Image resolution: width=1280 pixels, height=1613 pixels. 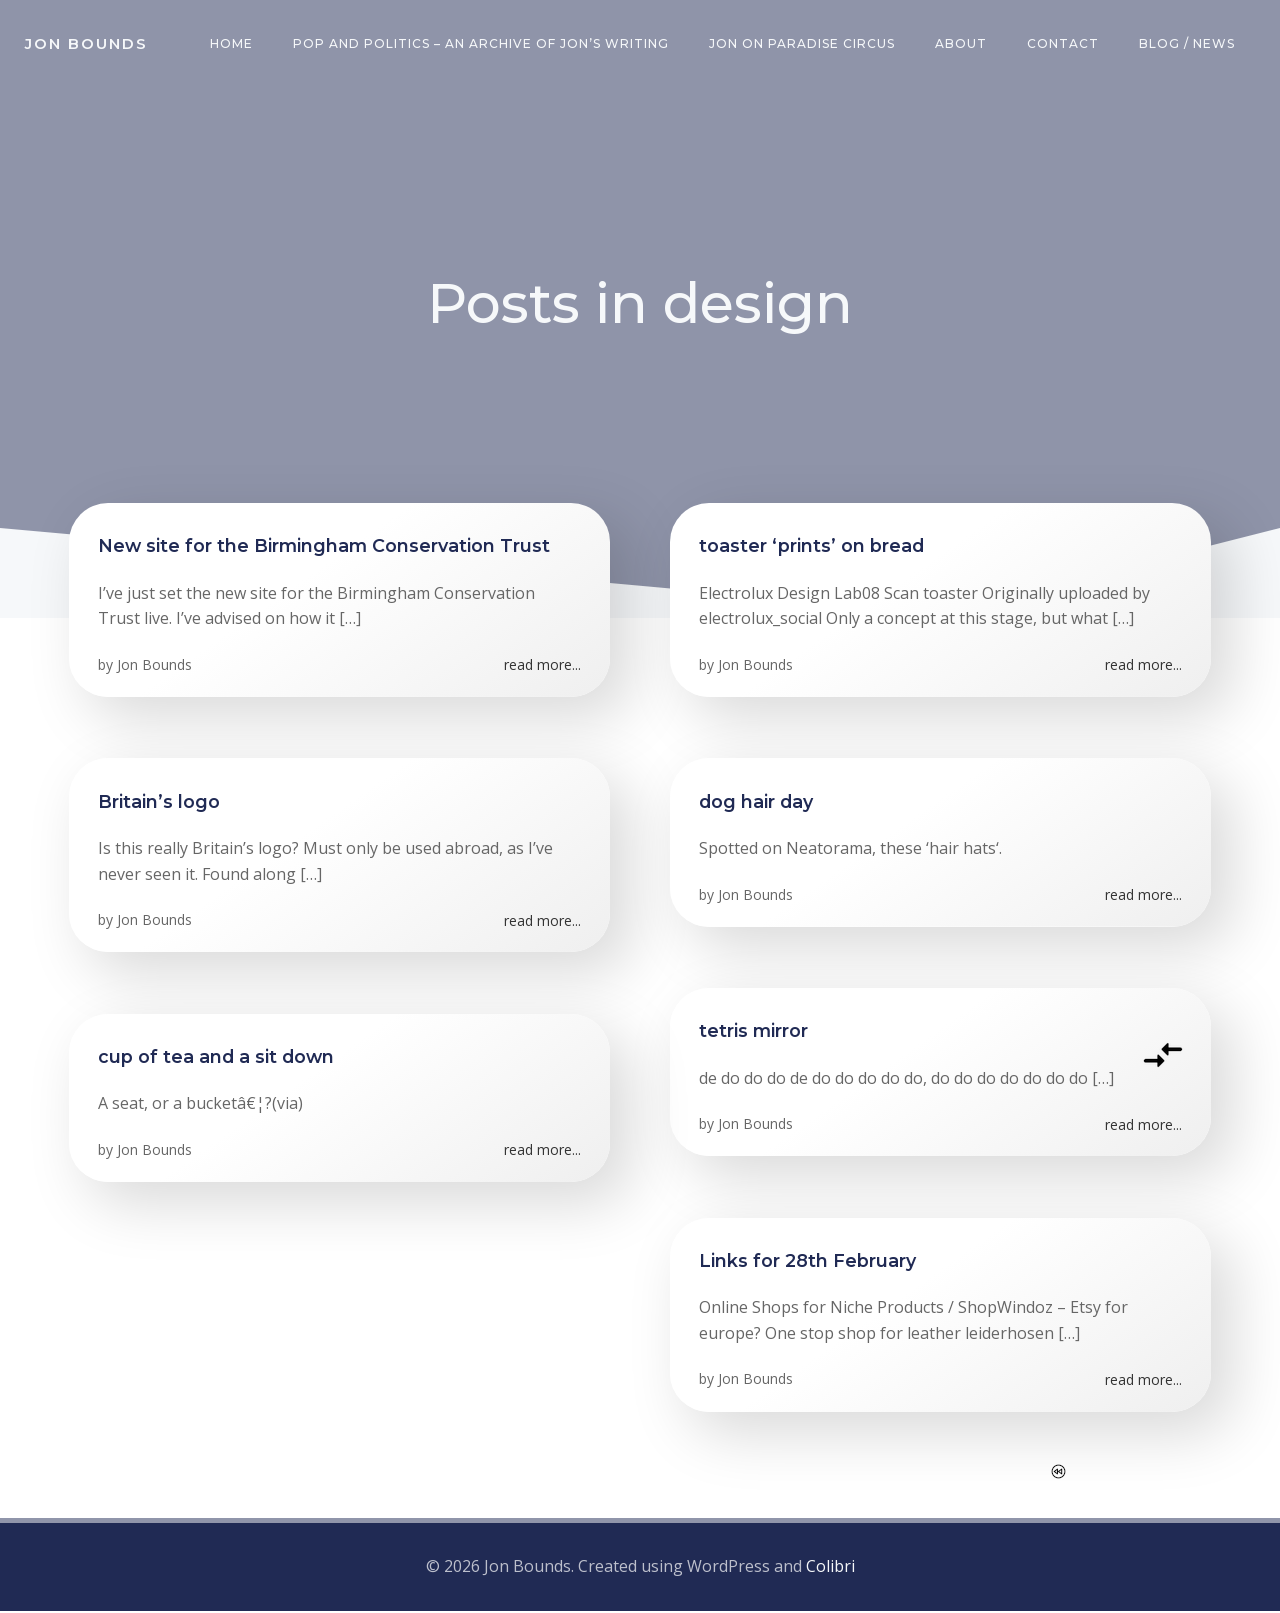 What do you see at coordinates (1163, 1055) in the screenshot?
I see `compare two items or options` at bounding box center [1163, 1055].